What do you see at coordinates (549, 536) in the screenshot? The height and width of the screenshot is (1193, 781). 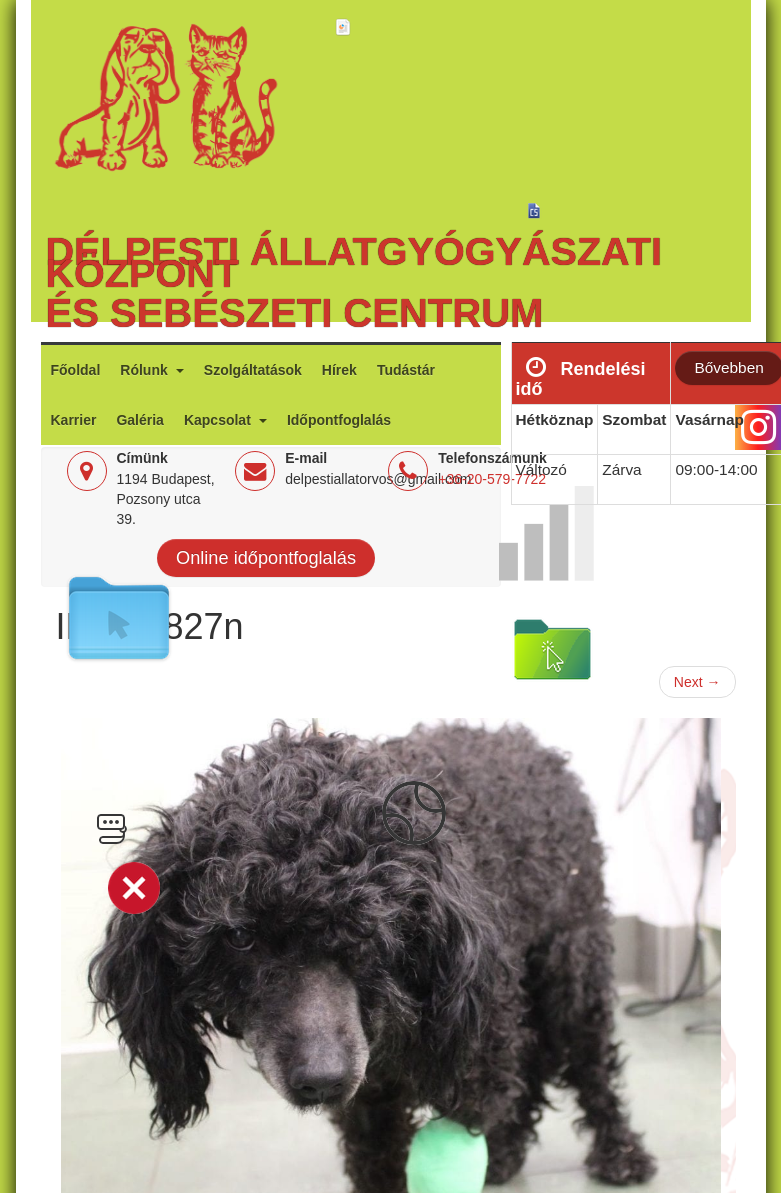 I see `indicates good cellular signal strength` at bounding box center [549, 536].